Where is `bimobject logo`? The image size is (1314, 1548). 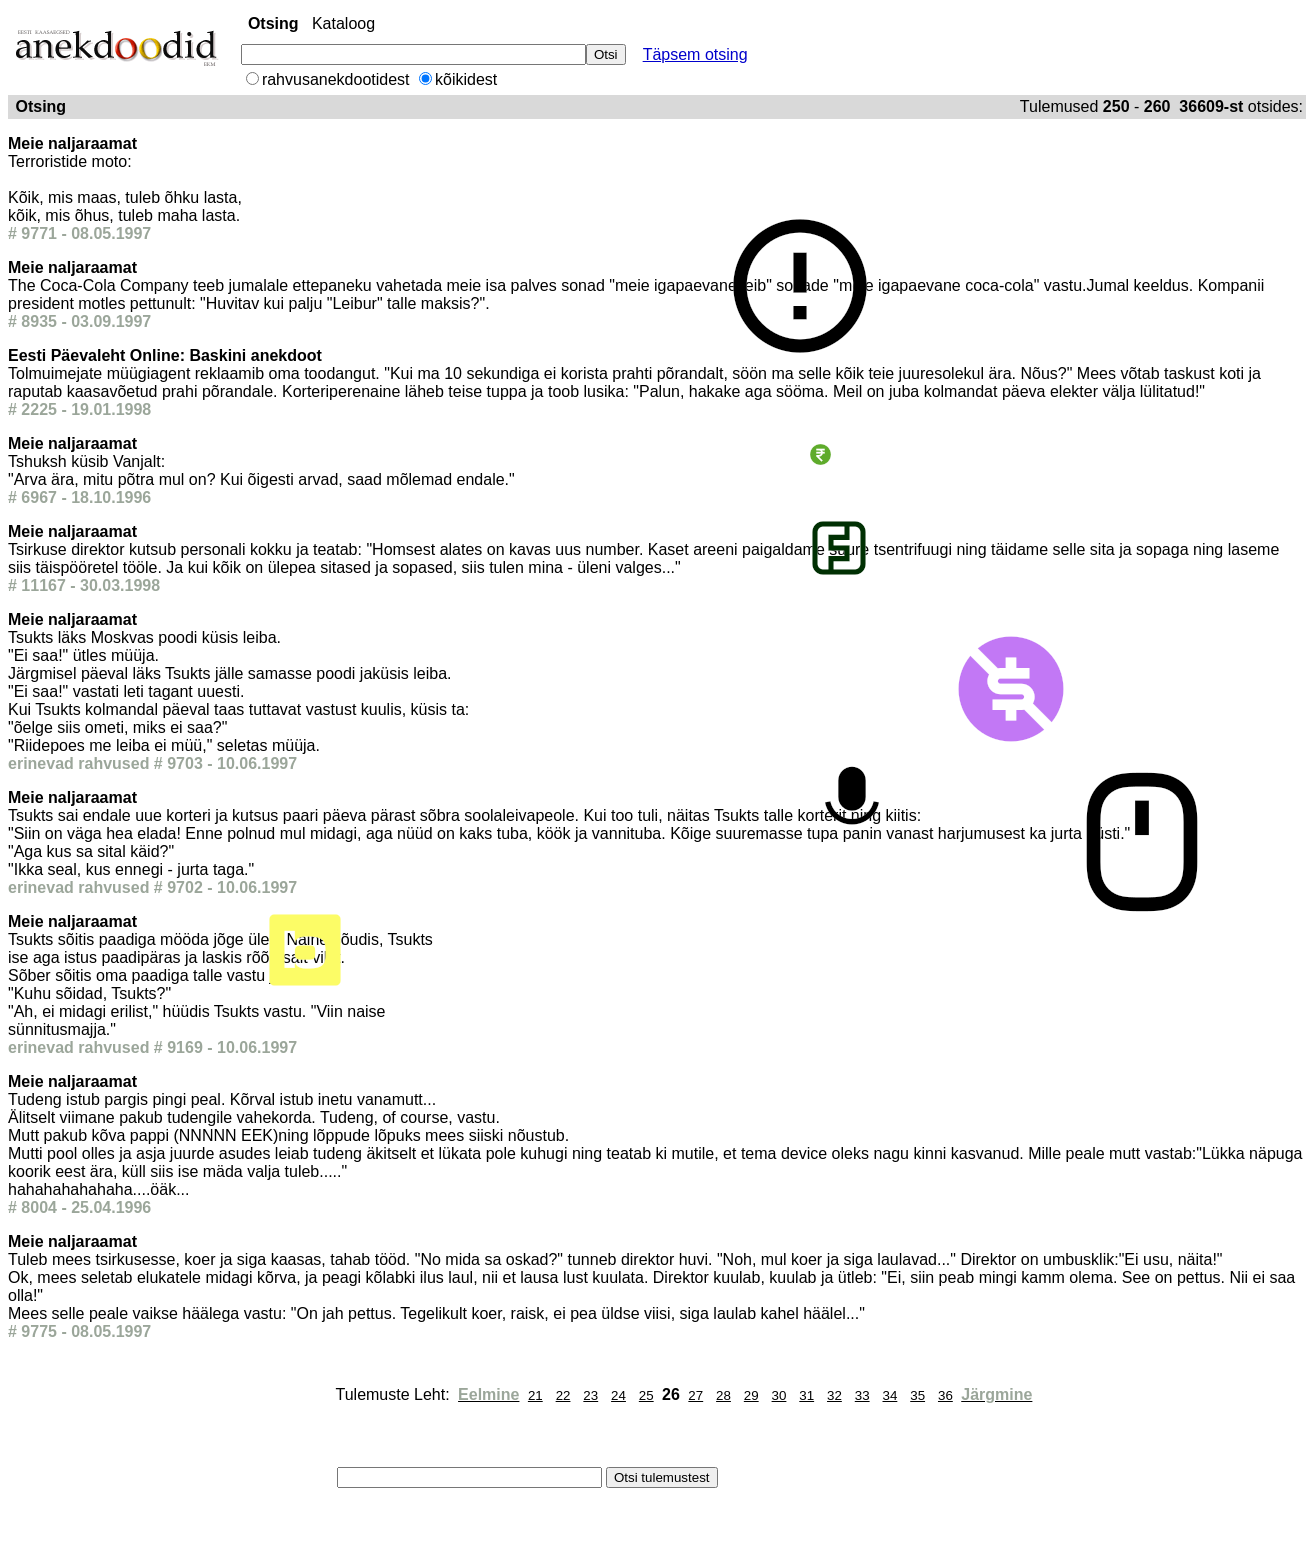 bimobject logo is located at coordinates (305, 950).